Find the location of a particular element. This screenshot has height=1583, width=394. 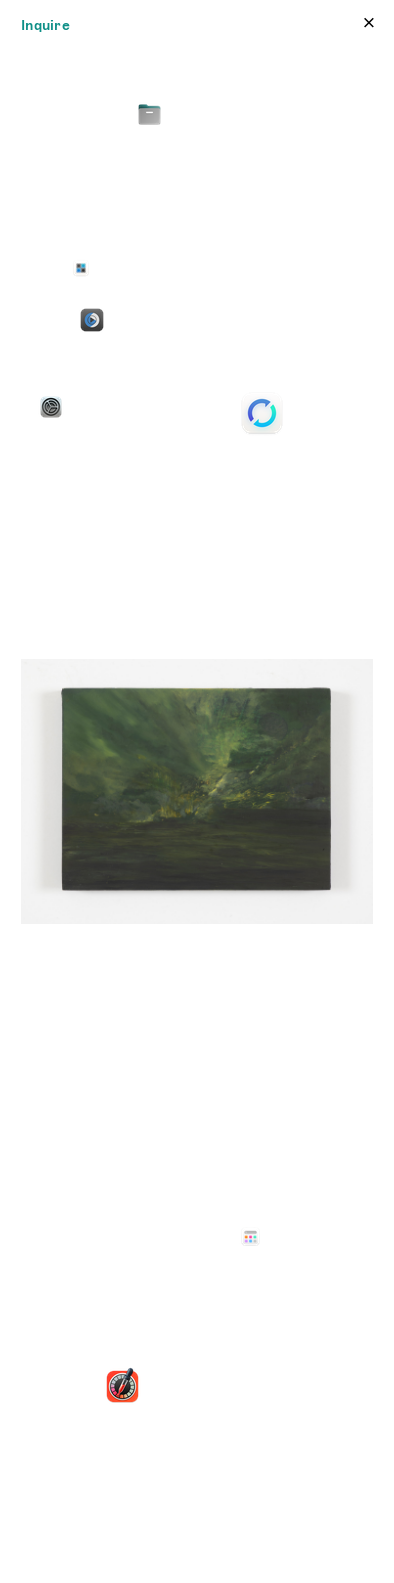

open the app launcher or app library is located at coordinates (250, 1236).